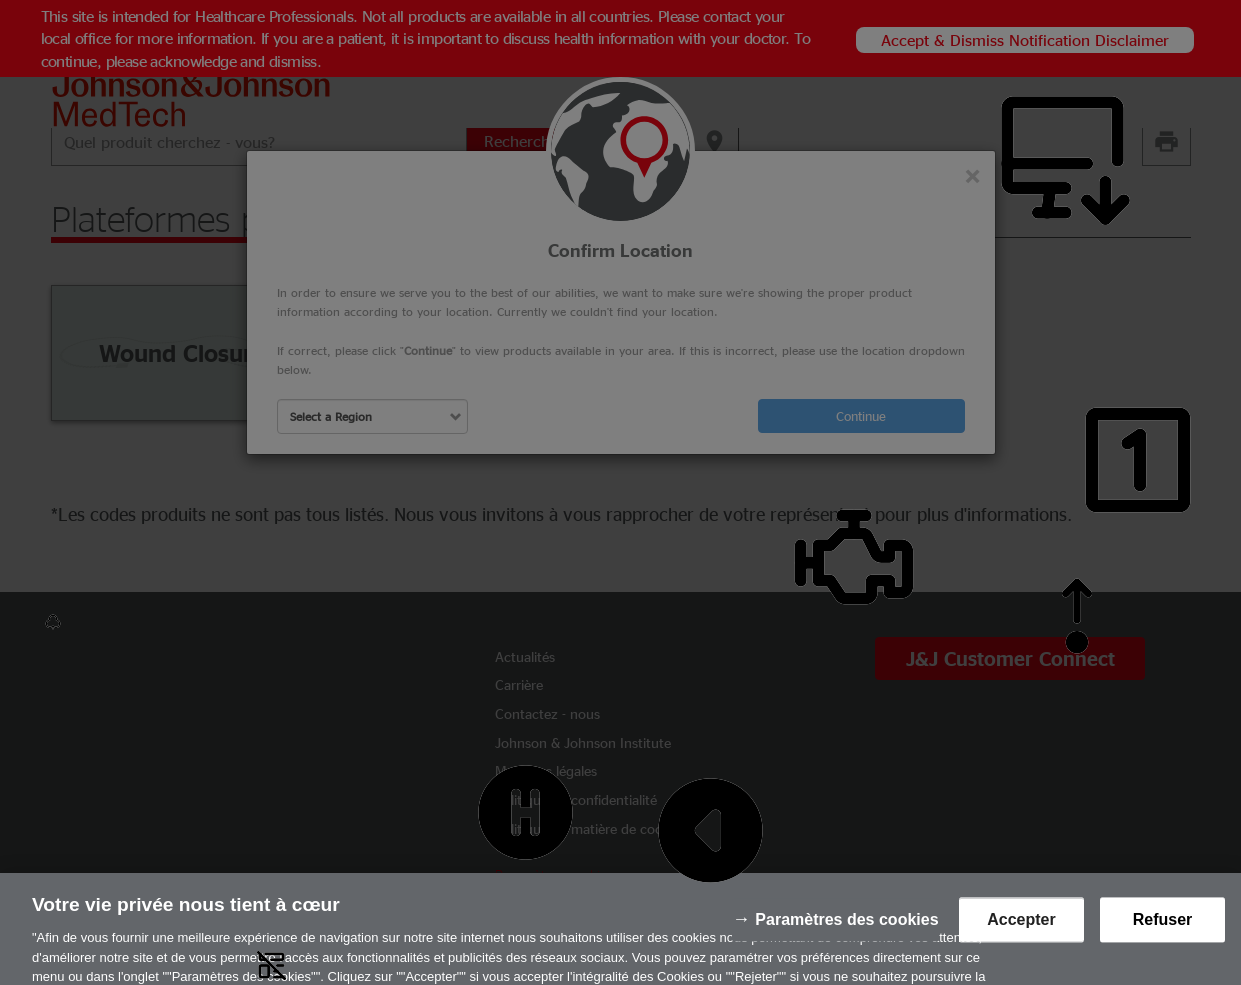 The image size is (1241, 985). What do you see at coordinates (525, 812) in the screenshot?
I see `indicates a hospital or medical facility nearby` at bounding box center [525, 812].